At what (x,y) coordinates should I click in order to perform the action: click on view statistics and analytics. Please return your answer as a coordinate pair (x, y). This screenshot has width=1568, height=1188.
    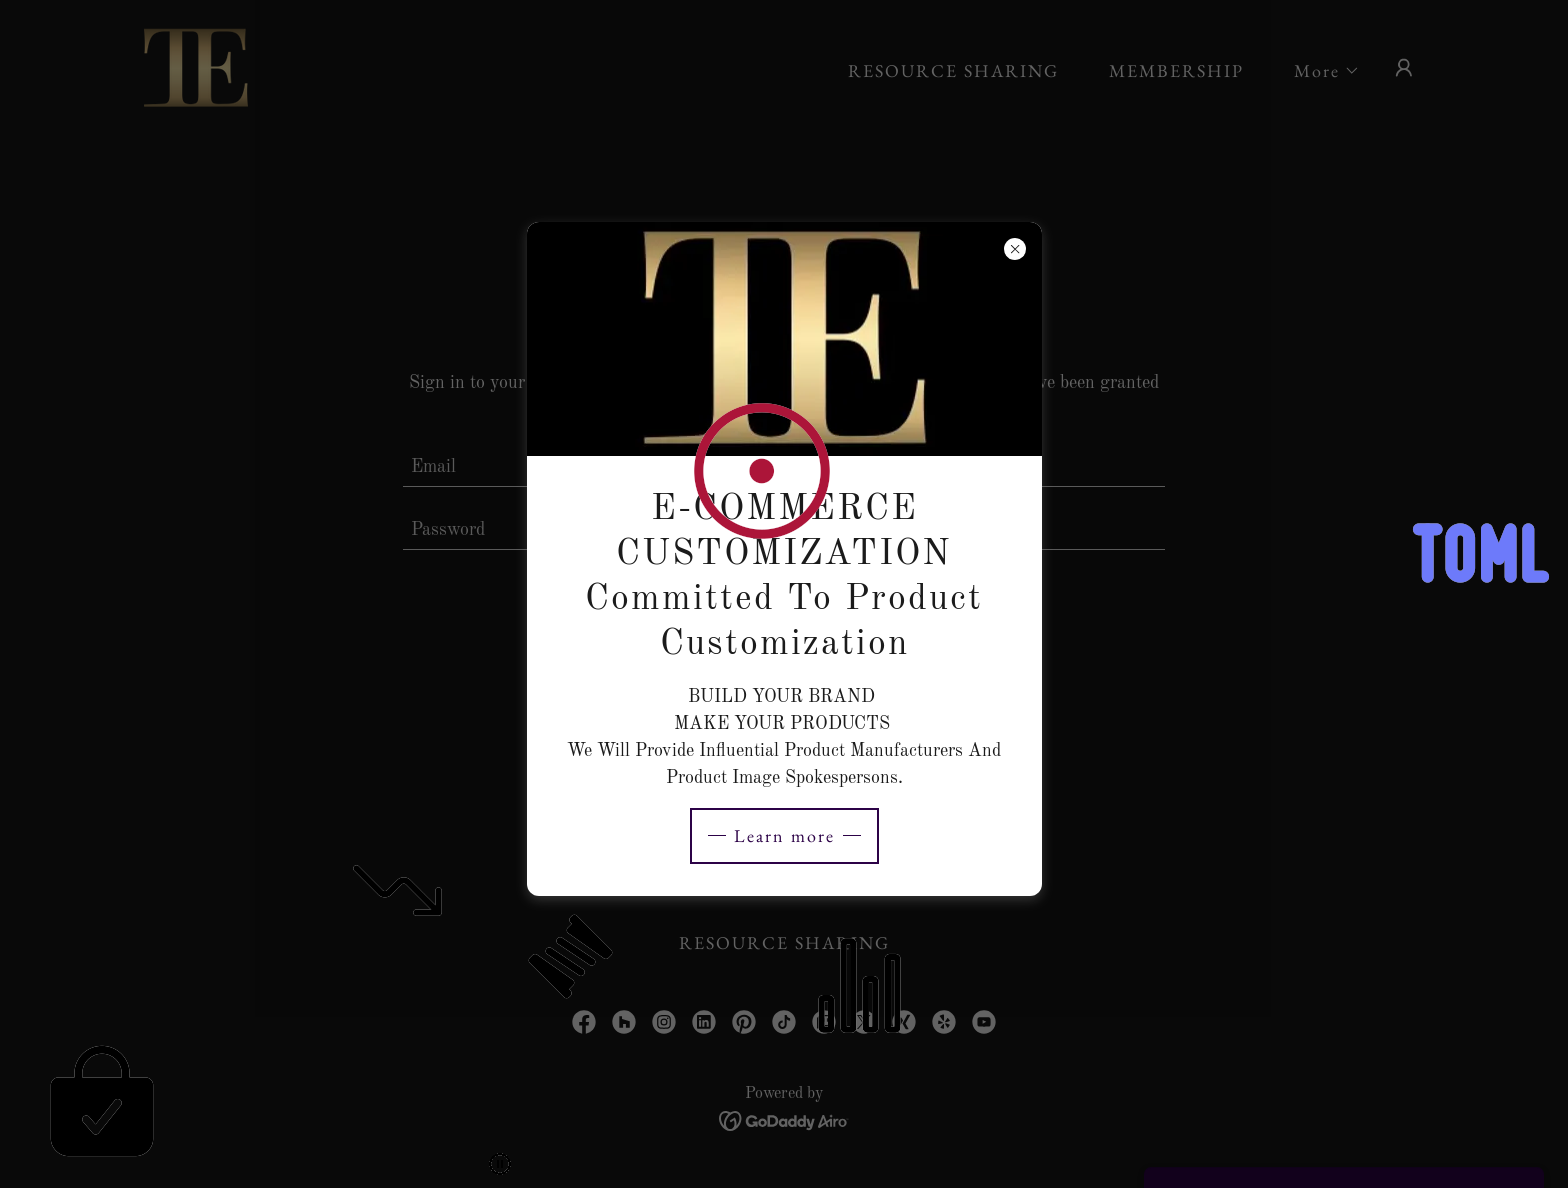
    Looking at the image, I should click on (859, 985).